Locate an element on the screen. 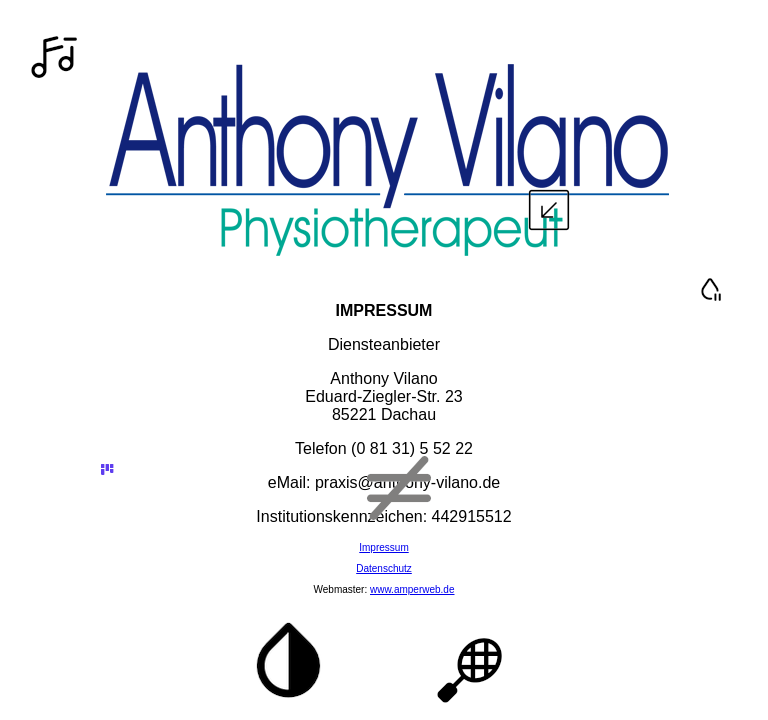 The height and width of the screenshot is (720, 768). pause water or liquid dispensing is located at coordinates (710, 289).